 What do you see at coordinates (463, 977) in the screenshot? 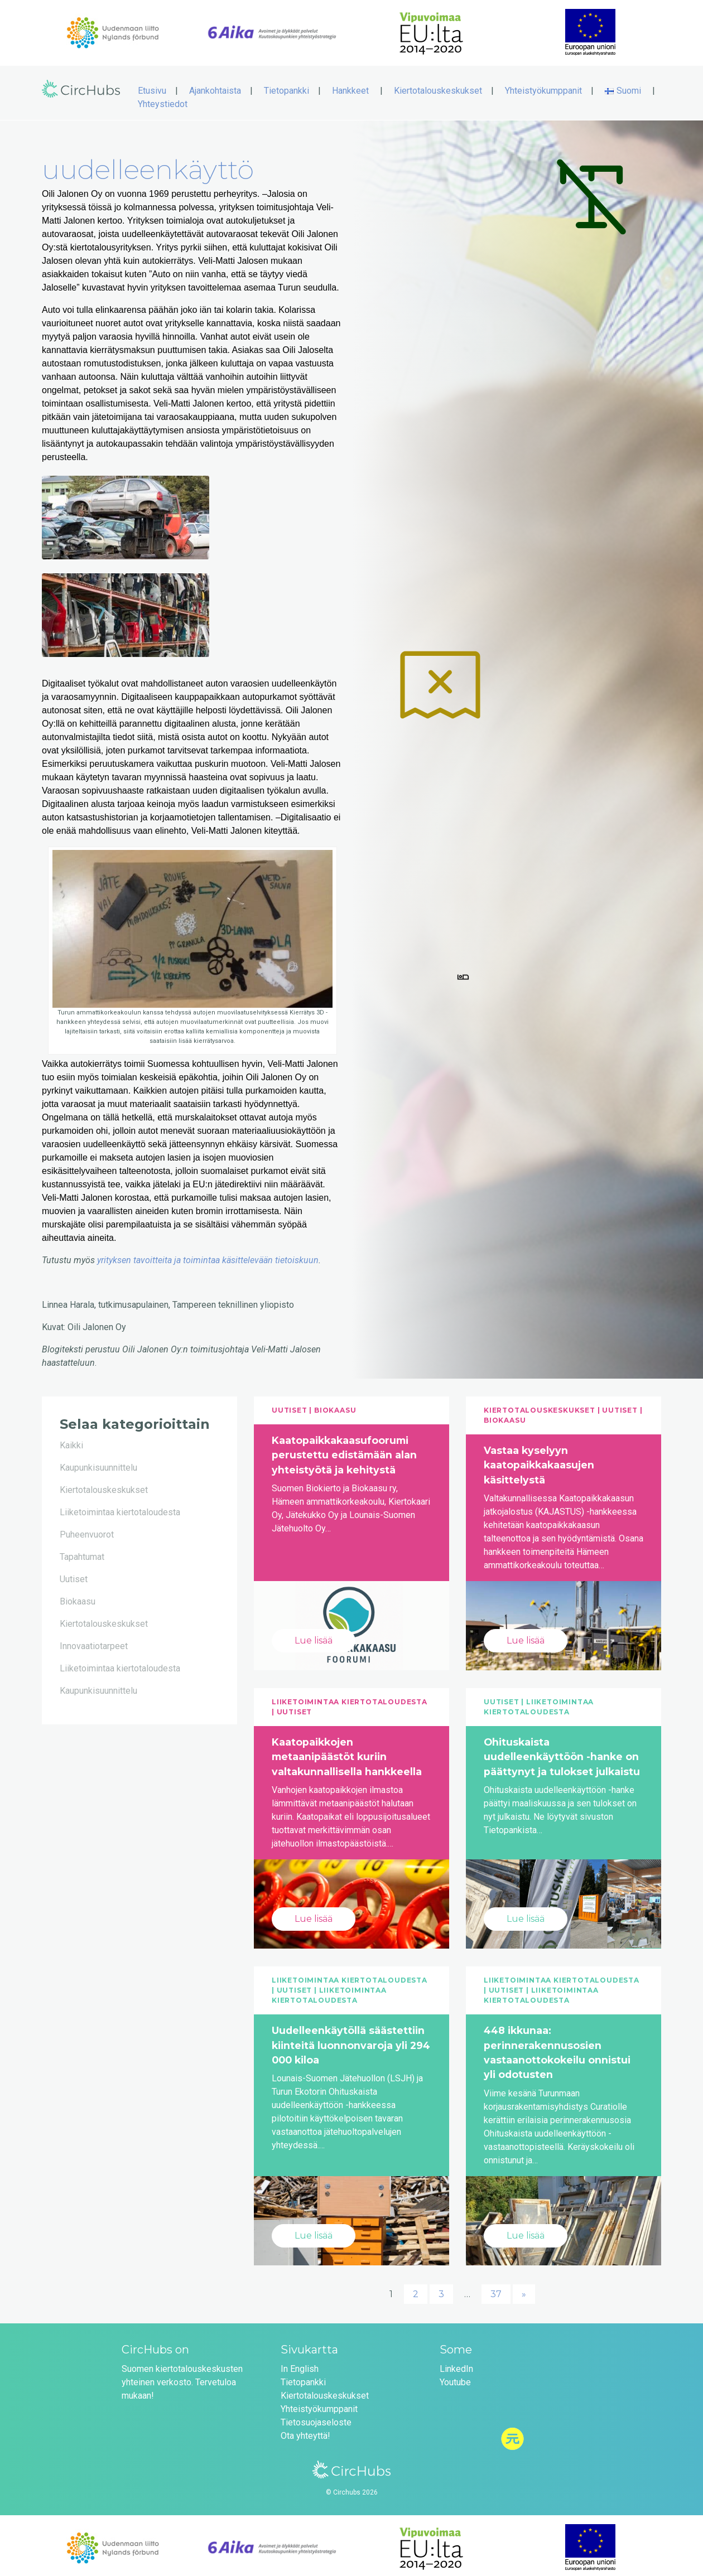
I see `select a private suite seat option` at bounding box center [463, 977].